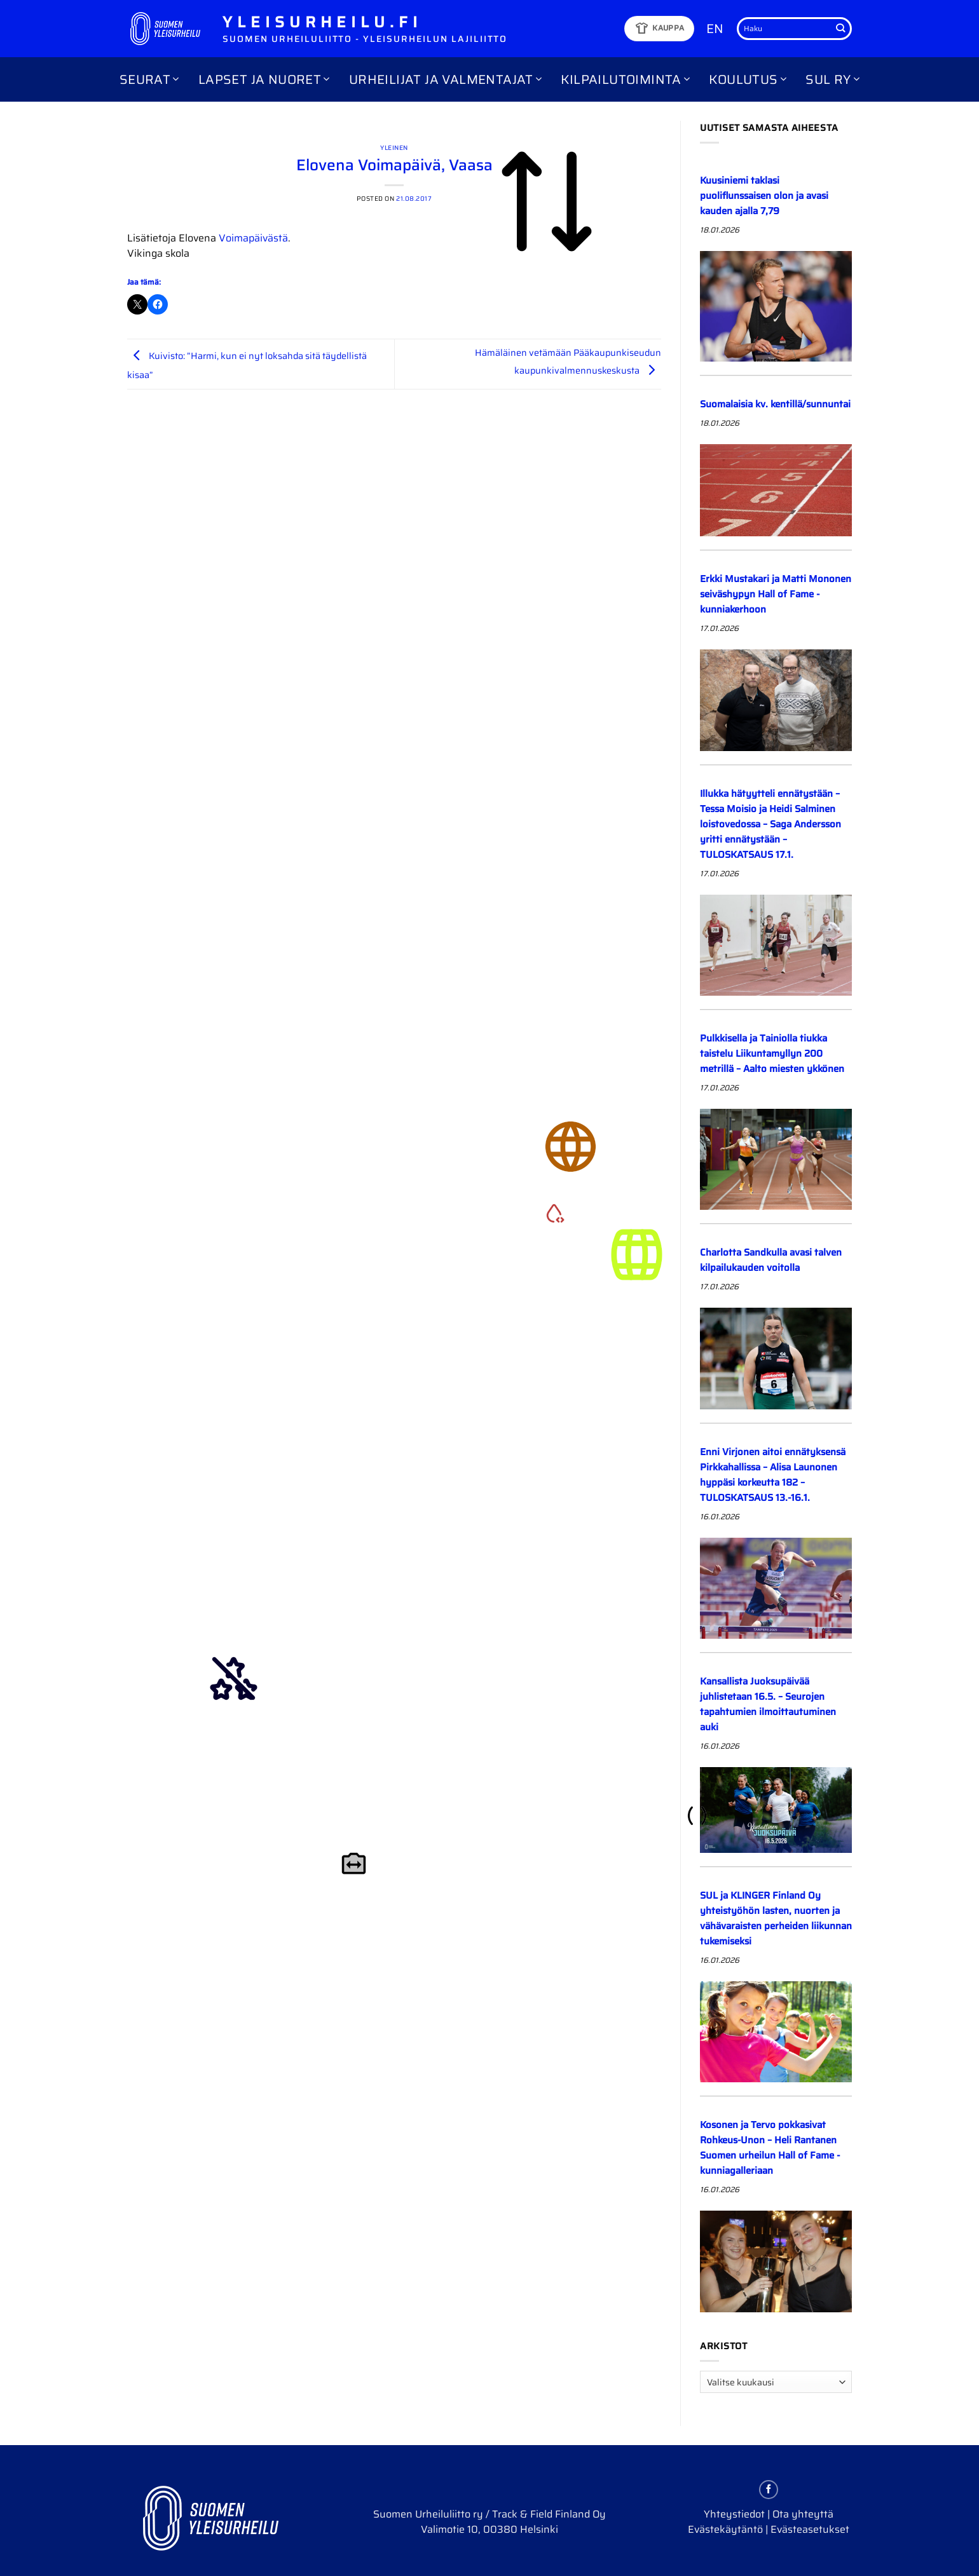  What do you see at coordinates (636, 1254) in the screenshot?
I see `view inventory or storage items` at bounding box center [636, 1254].